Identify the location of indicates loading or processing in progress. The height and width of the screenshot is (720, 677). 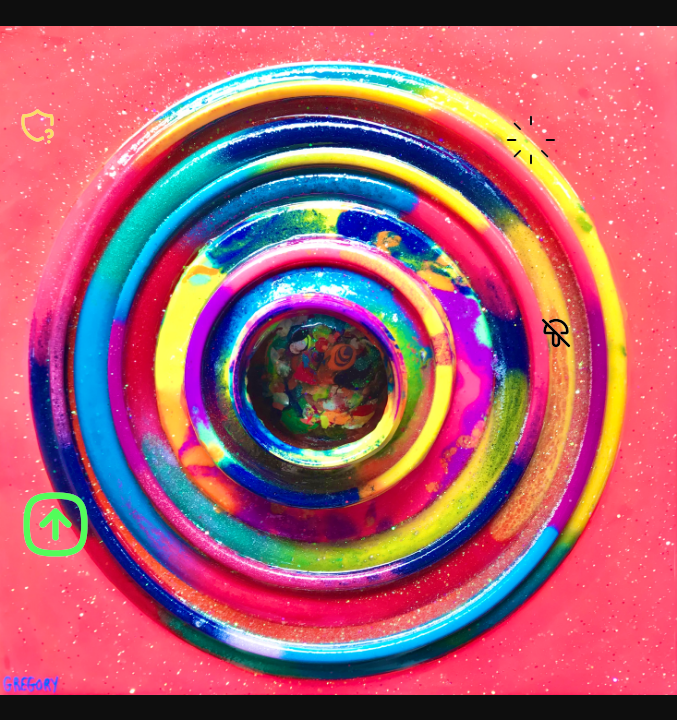
(531, 140).